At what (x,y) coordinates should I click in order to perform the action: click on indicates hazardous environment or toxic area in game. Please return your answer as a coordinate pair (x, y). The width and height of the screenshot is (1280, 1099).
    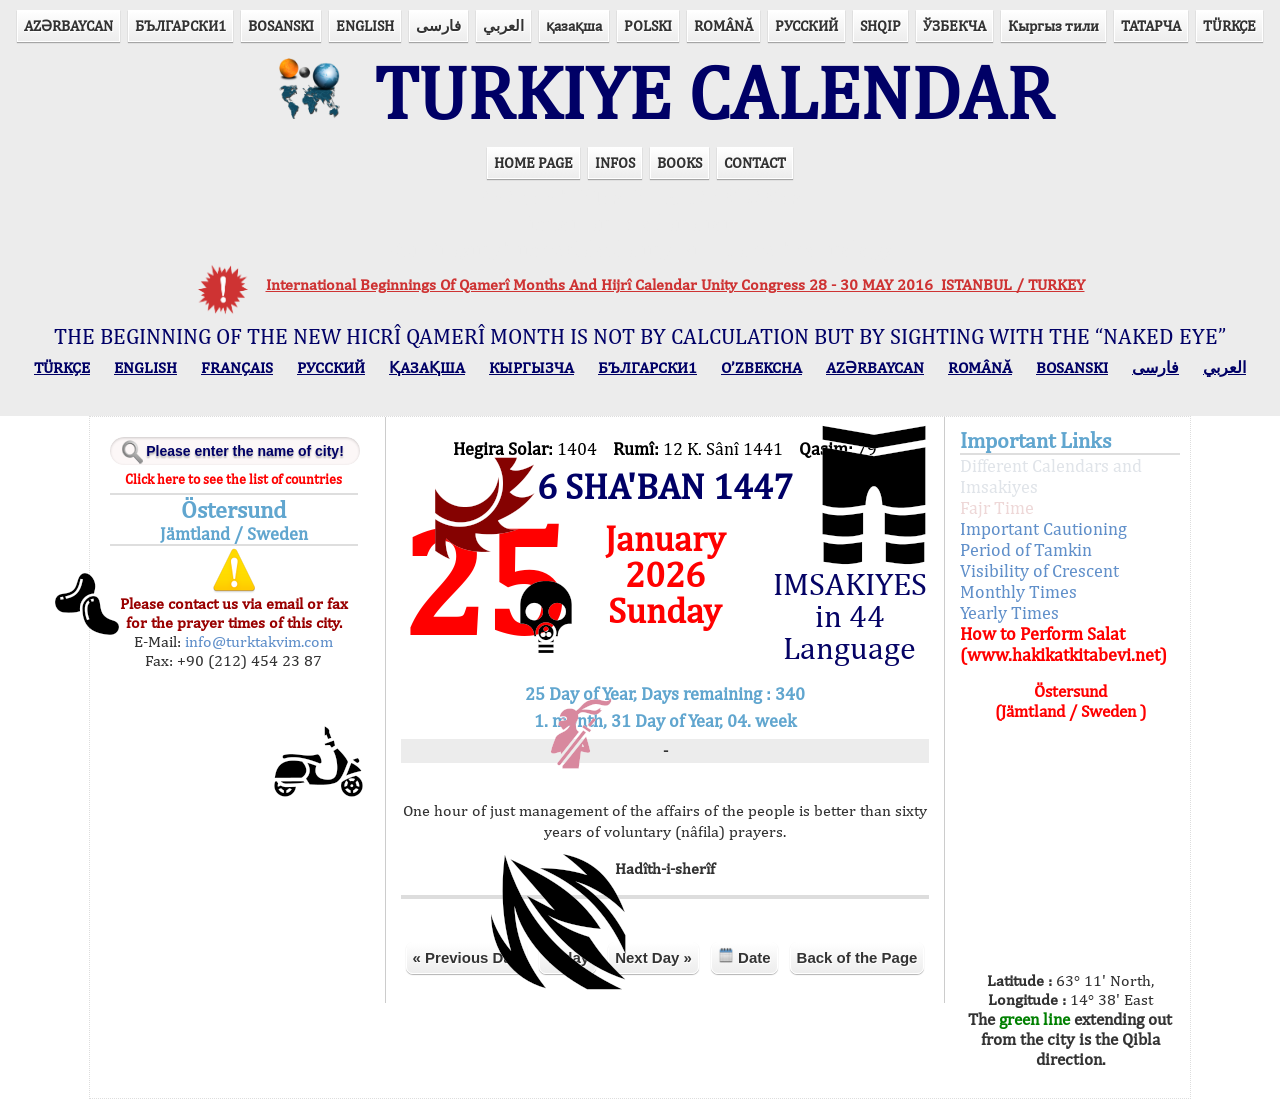
    Looking at the image, I should click on (546, 617).